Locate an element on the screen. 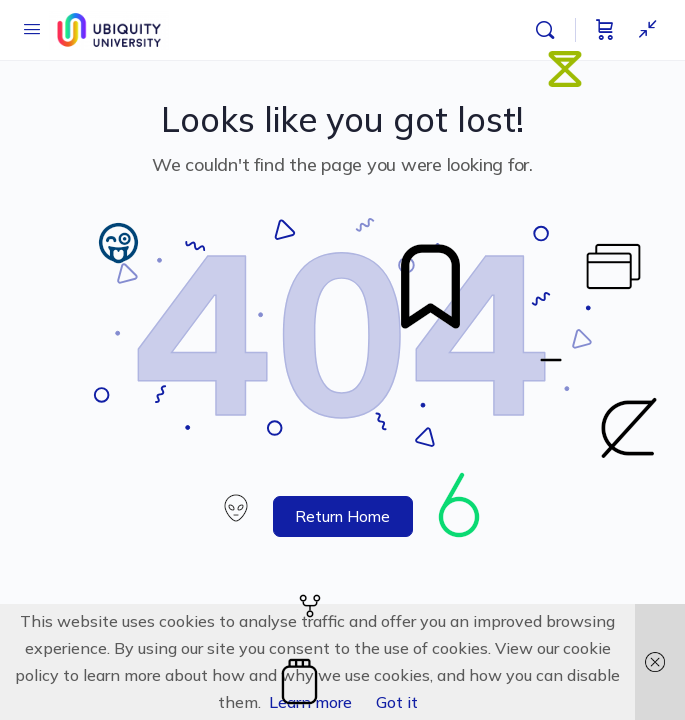 The height and width of the screenshot is (720, 685). indicates sci-fi or extraterrestrial content is located at coordinates (236, 508).